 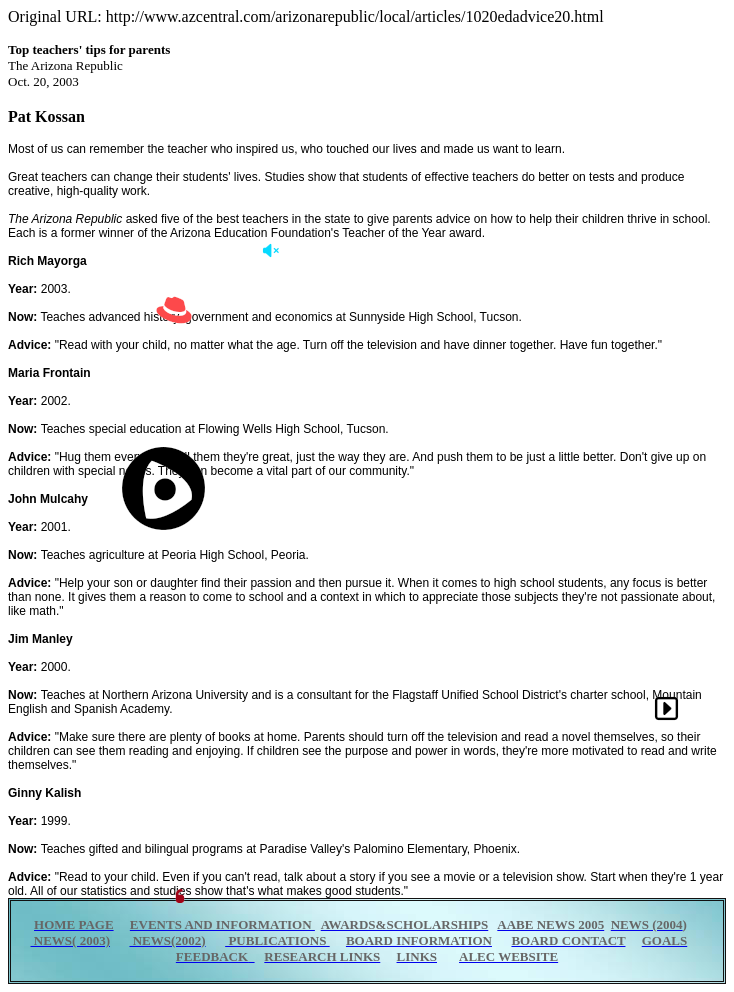 I want to click on mute audio or sound, so click(x=271, y=250).